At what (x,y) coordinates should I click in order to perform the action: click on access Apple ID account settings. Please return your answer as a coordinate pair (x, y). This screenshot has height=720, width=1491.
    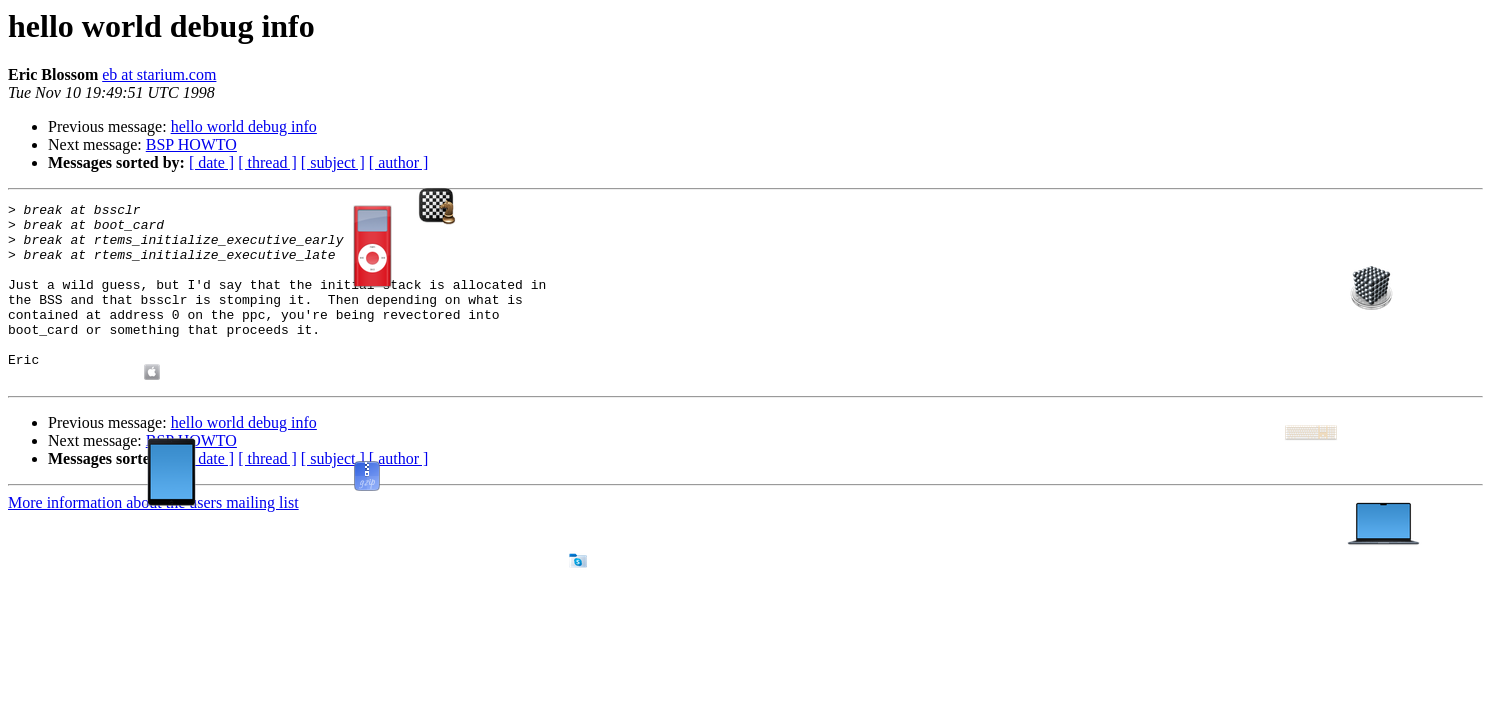
    Looking at the image, I should click on (152, 372).